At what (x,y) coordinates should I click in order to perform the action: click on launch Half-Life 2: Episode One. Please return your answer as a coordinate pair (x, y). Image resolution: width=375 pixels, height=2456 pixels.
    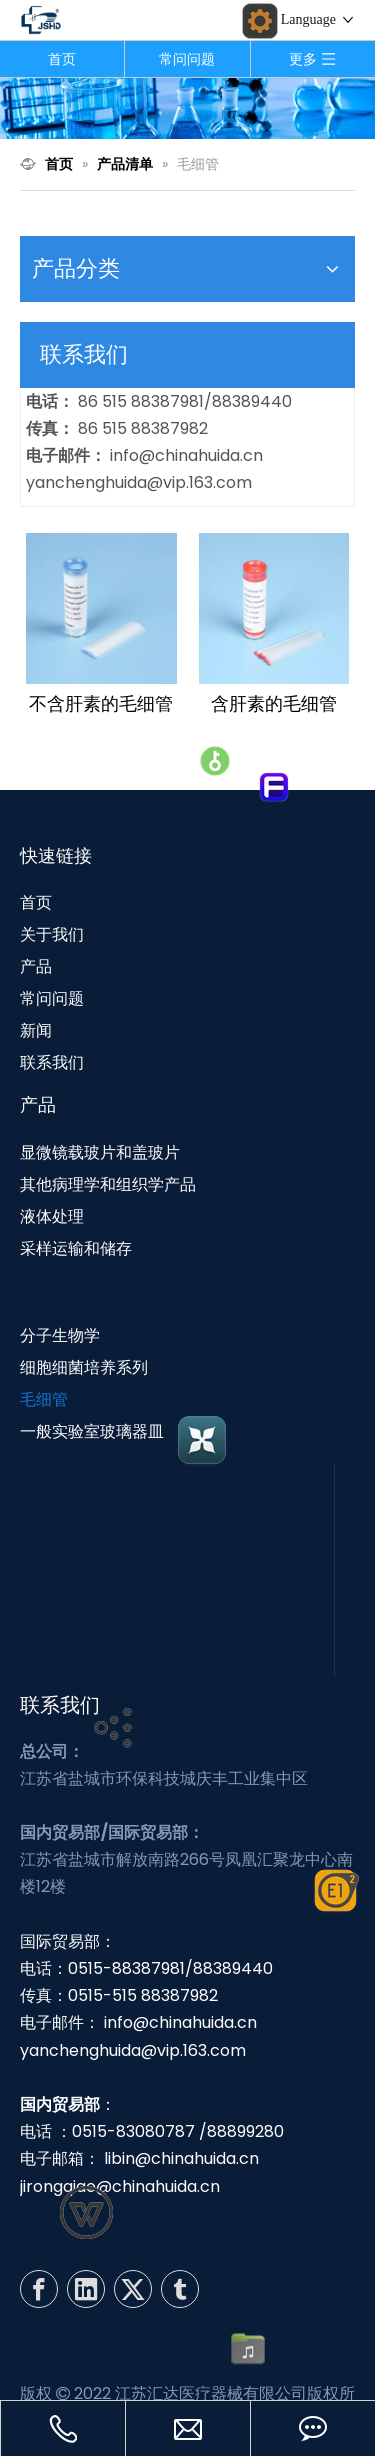
    Looking at the image, I should click on (335, 1890).